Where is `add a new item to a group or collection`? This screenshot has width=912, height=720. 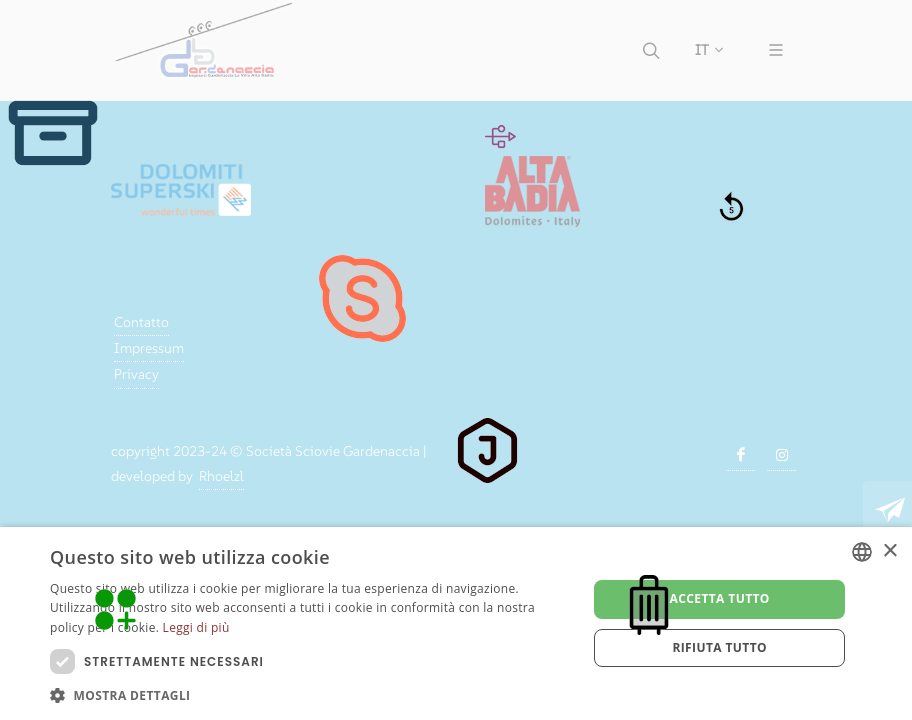 add a new item to a group or collection is located at coordinates (115, 609).